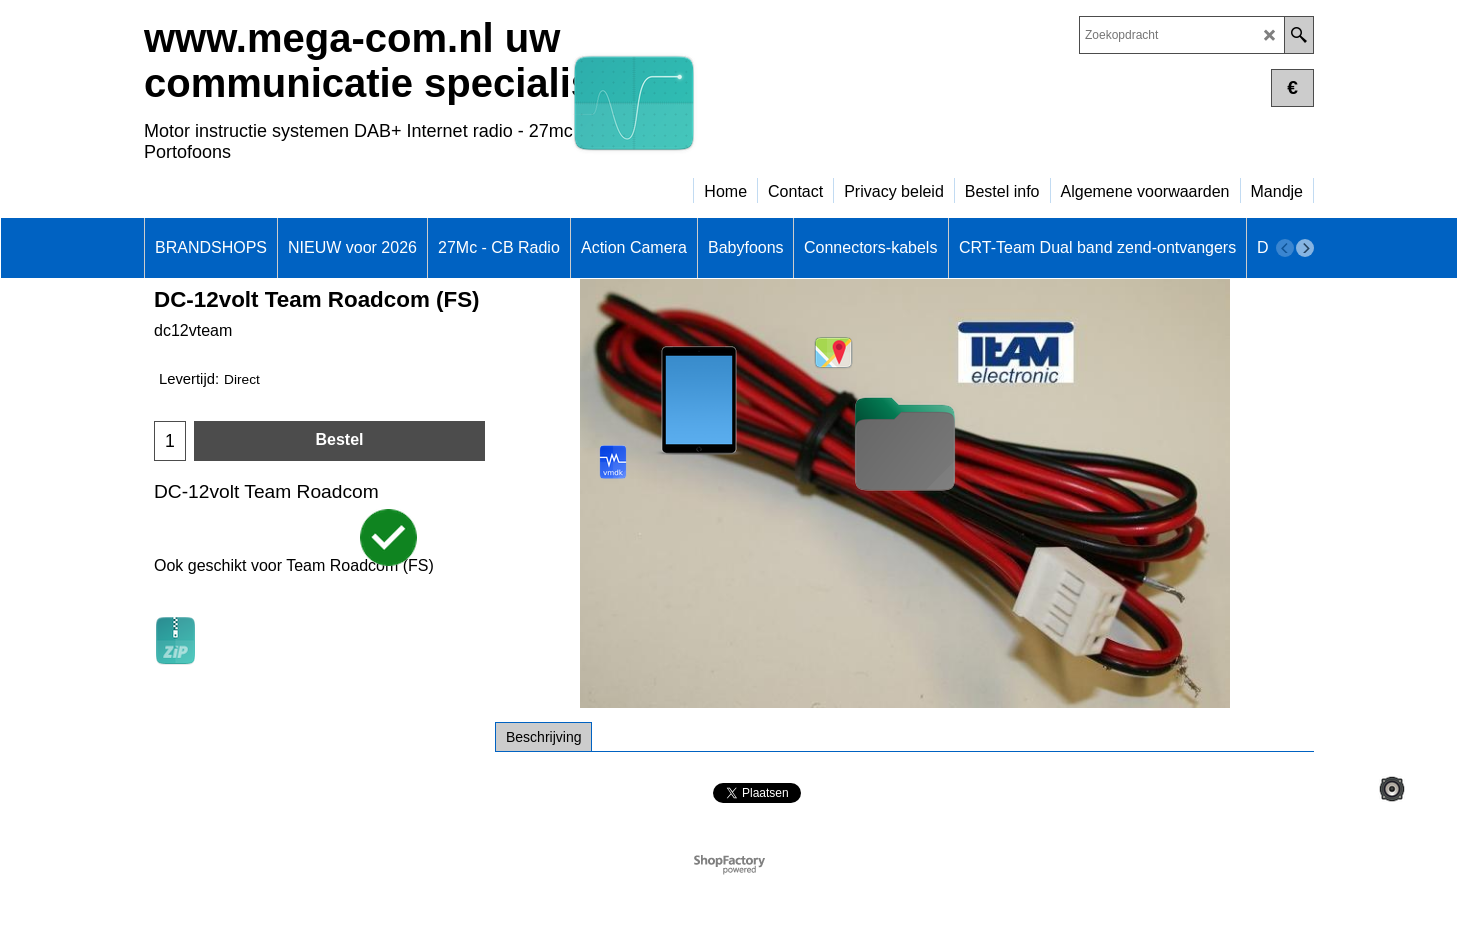 This screenshot has width=1458, height=925. What do you see at coordinates (634, 103) in the screenshot?
I see `open system resource monitor` at bounding box center [634, 103].